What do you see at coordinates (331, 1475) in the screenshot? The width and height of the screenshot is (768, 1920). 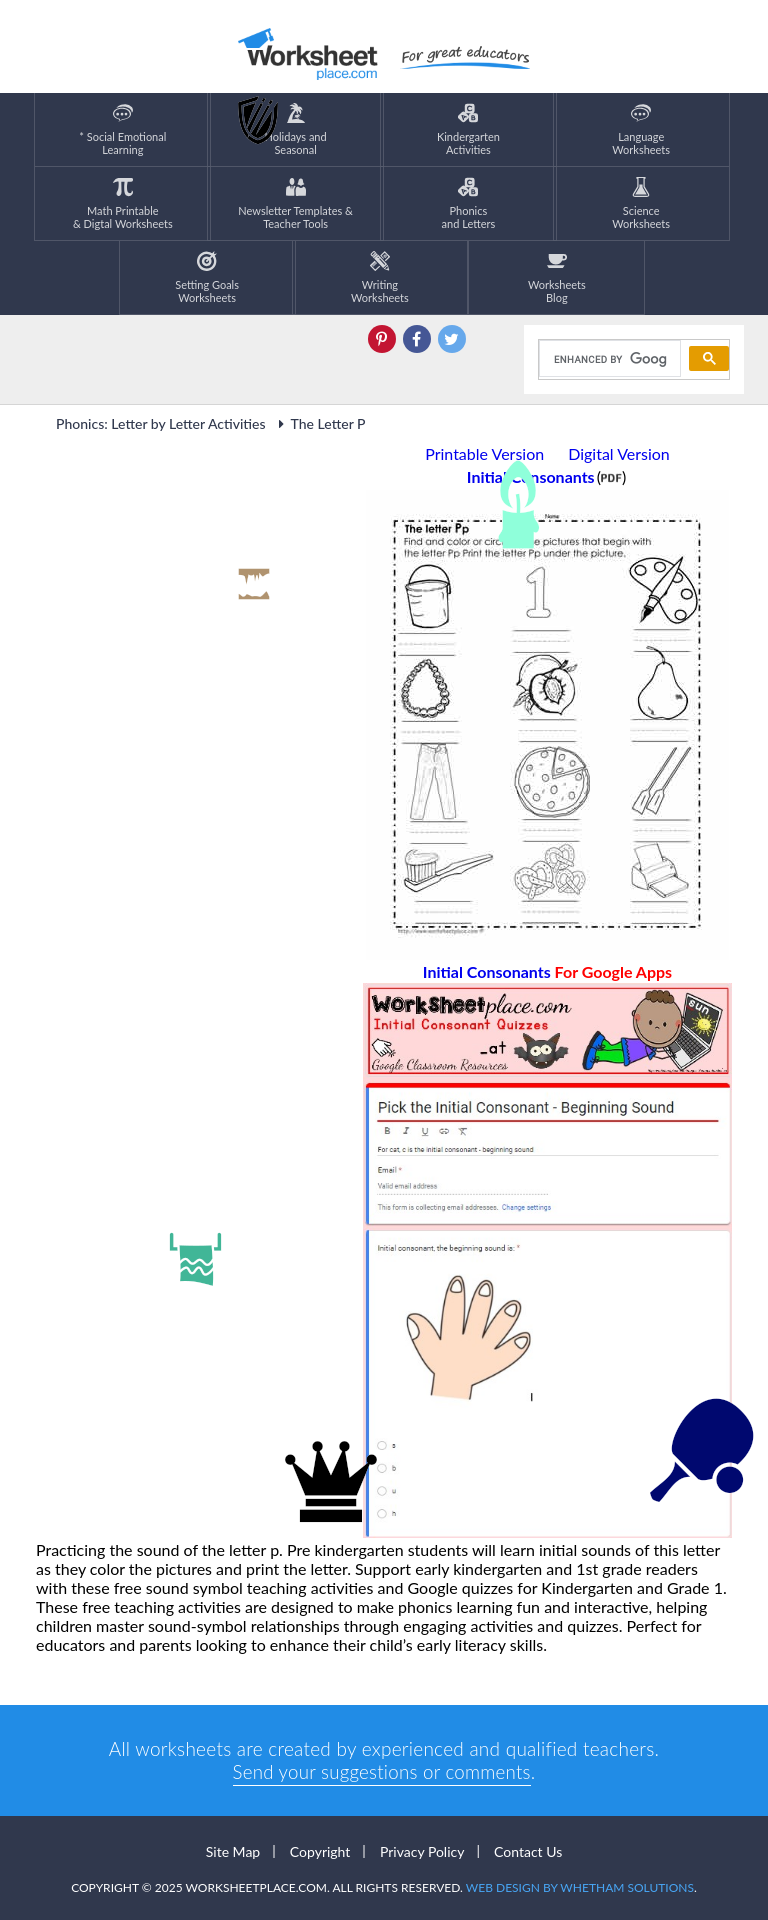 I see `chess queen game piece` at bounding box center [331, 1475].